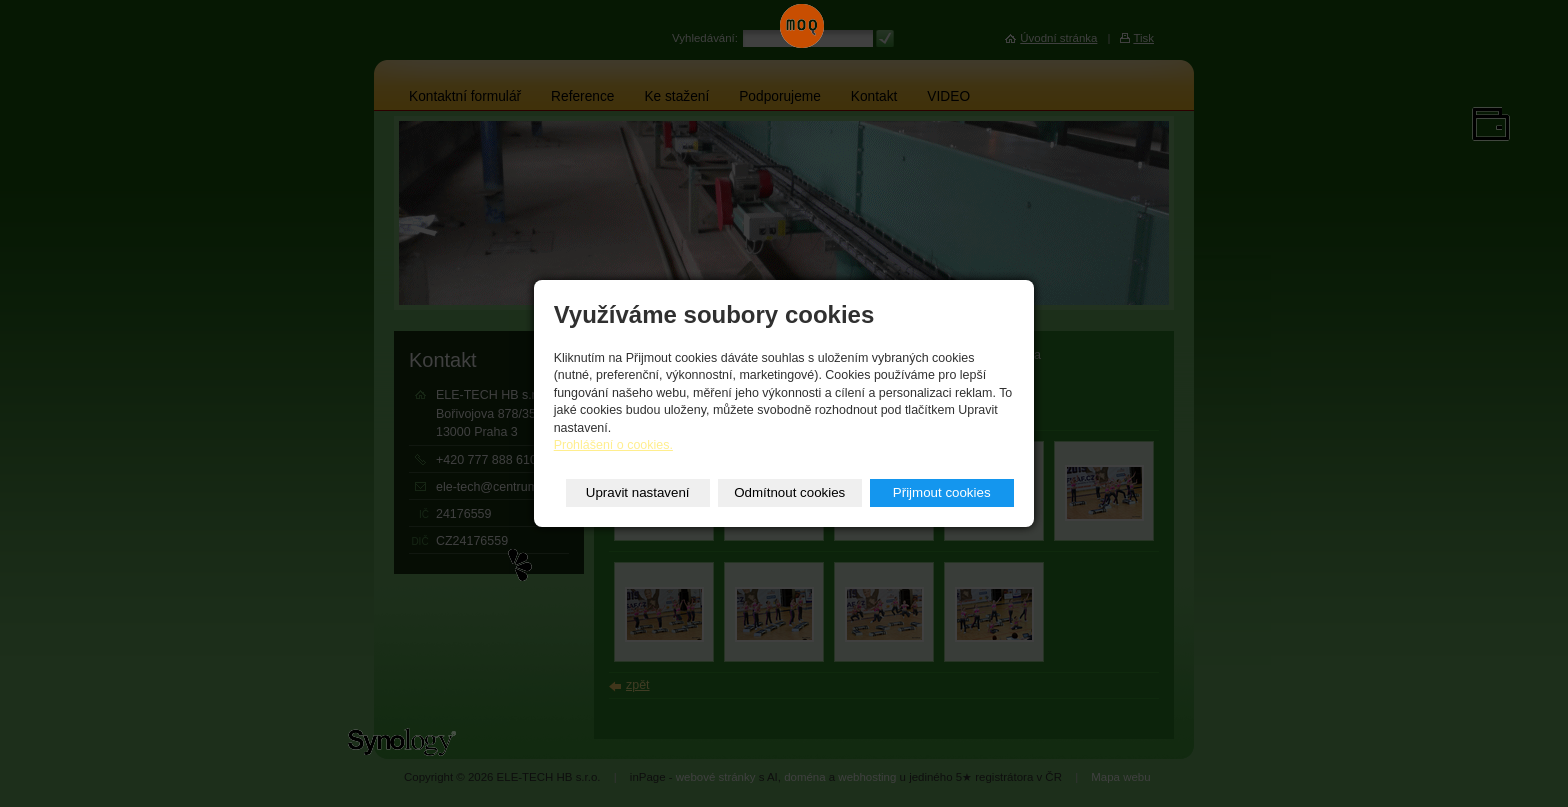 This screenshot has height=807, width=1568. What do you see at coordinates (520, 565) in the screenshot?
I see `link to Lemon Squeezy payment platform` at bounding box center [520, 565].